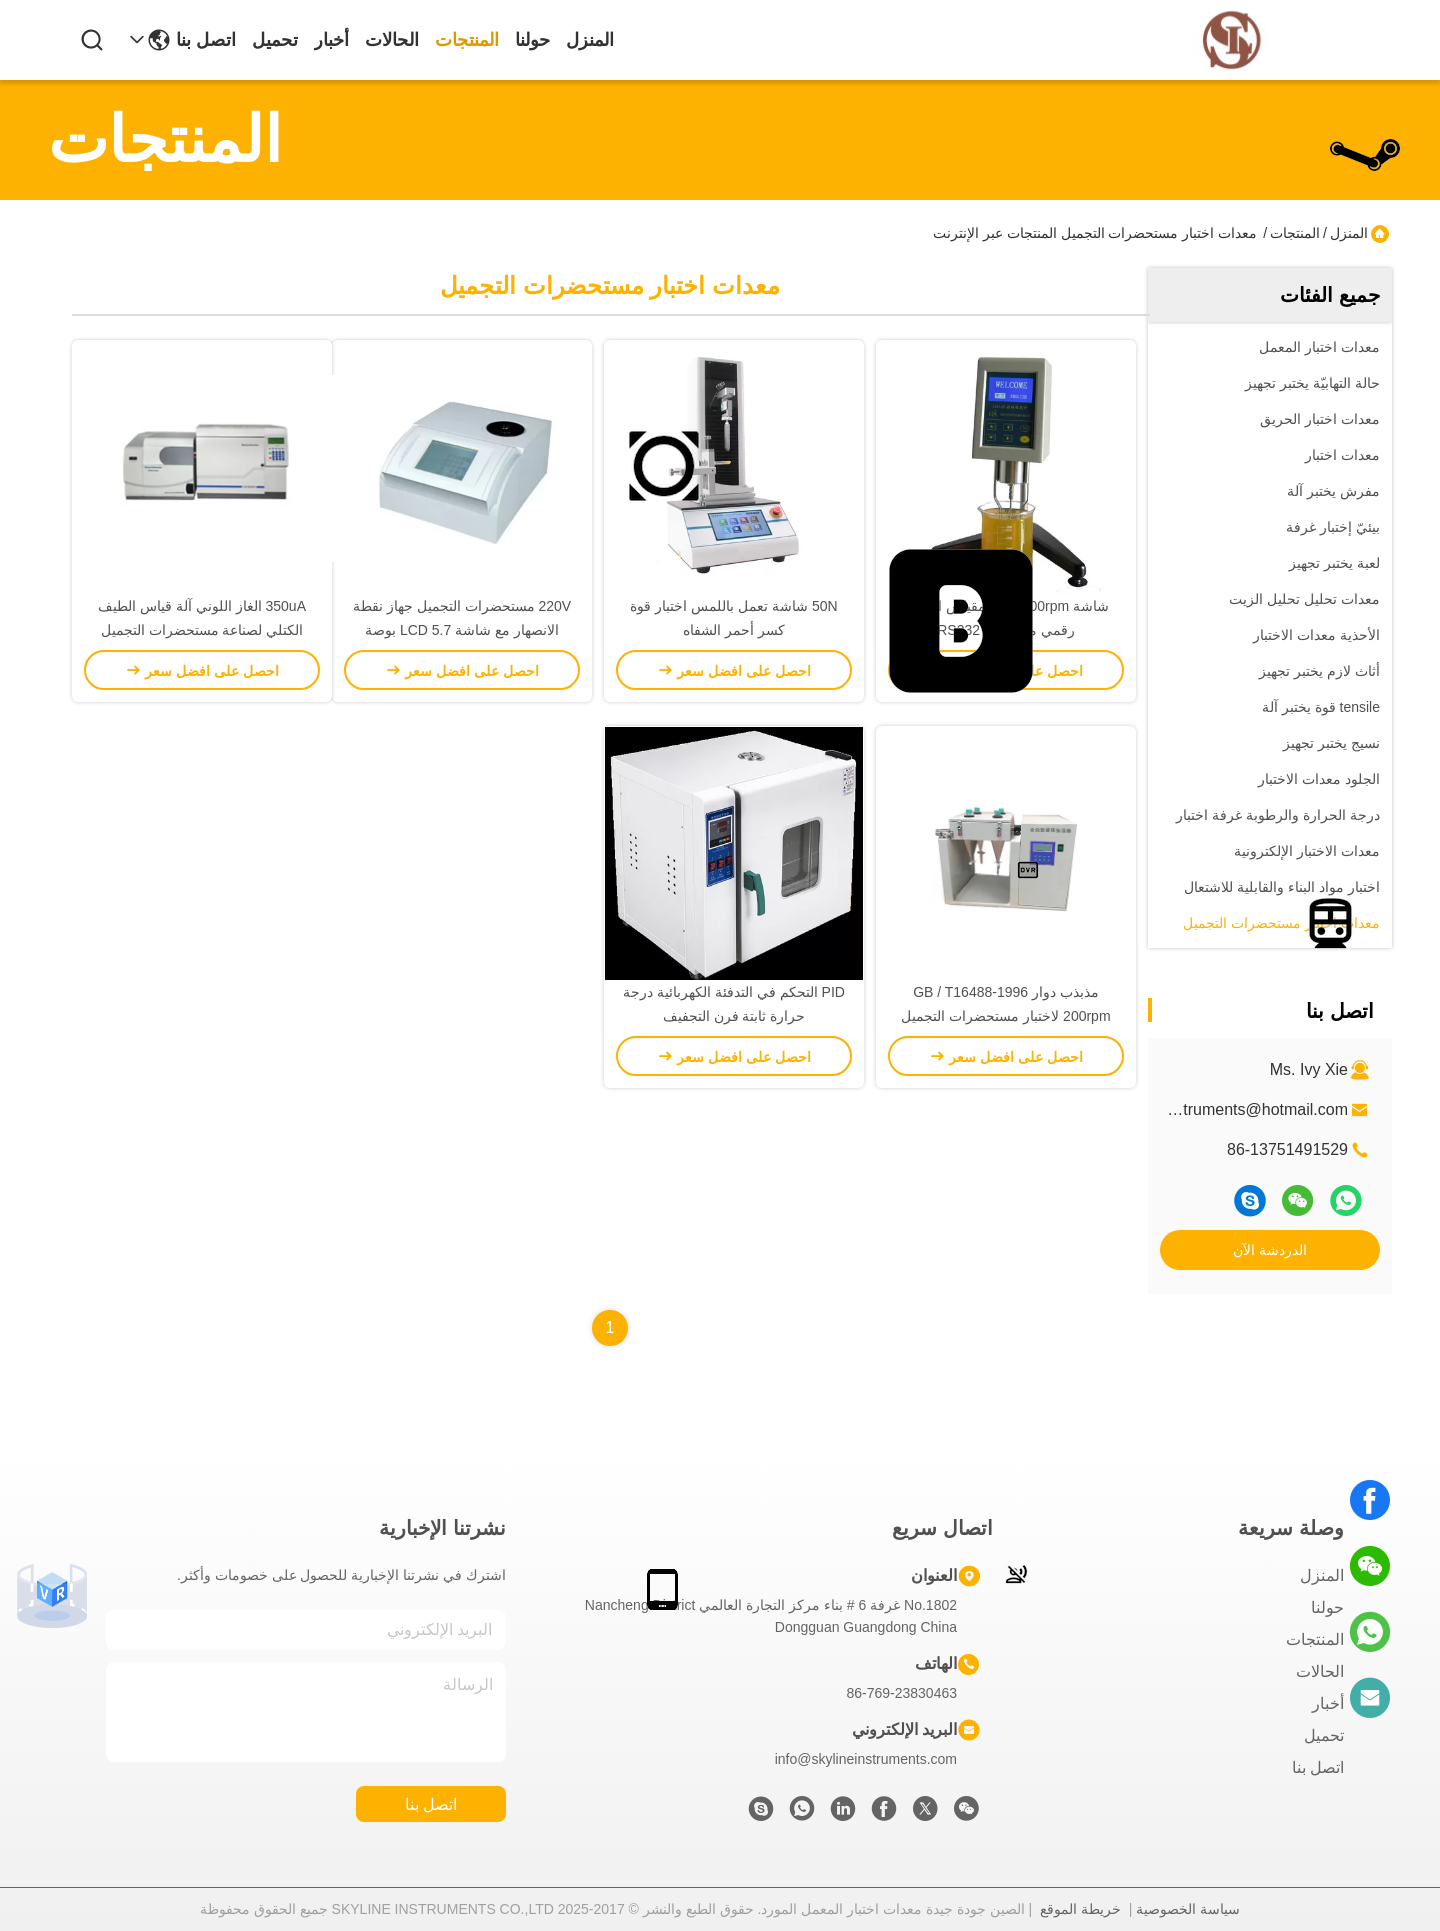  I want to click on get subway or metro directions, so click(1330, 924).